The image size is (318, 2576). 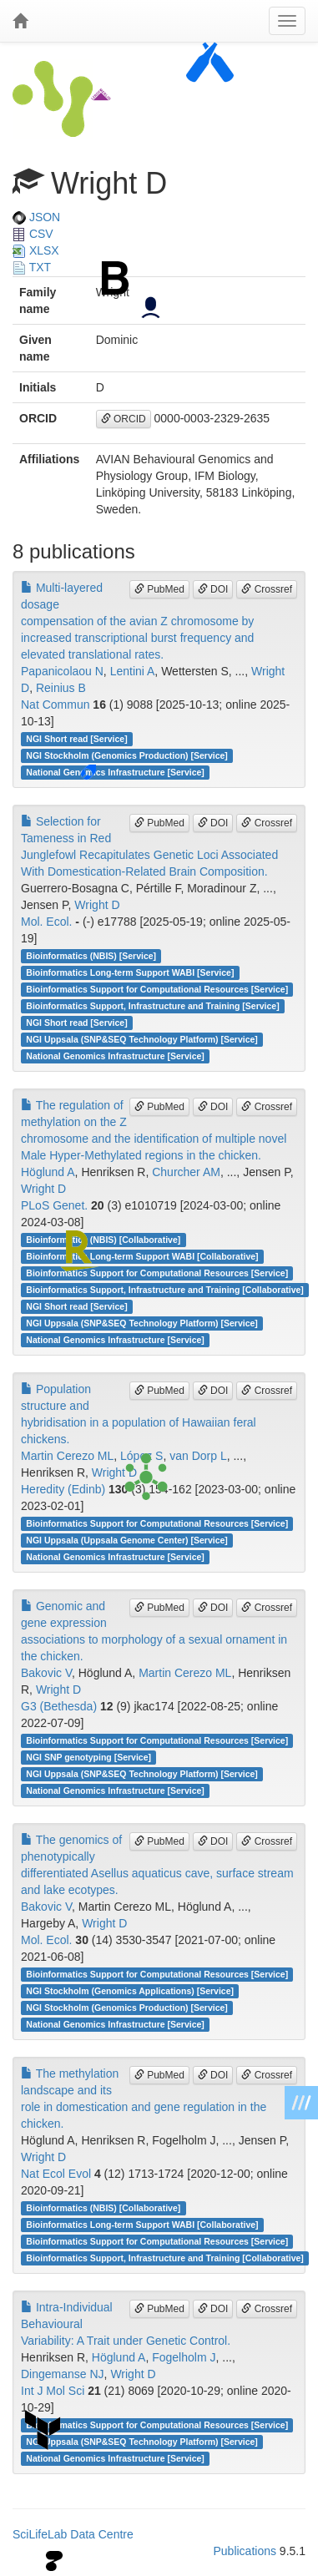 I want to click on open the Untappd app, so click(x=209, y=62).